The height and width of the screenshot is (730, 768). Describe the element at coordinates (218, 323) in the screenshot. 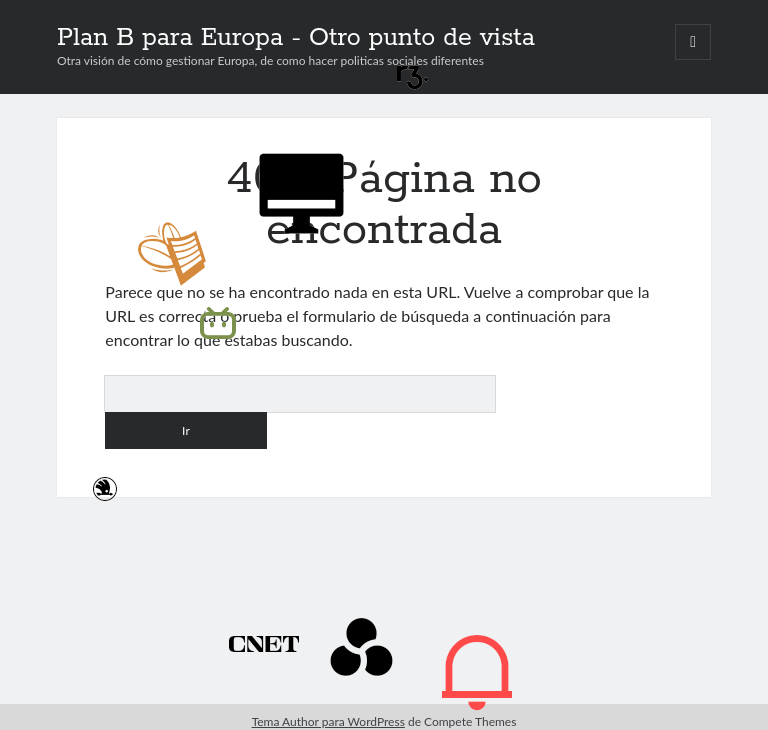

I see `open Bilibili app` at that location.